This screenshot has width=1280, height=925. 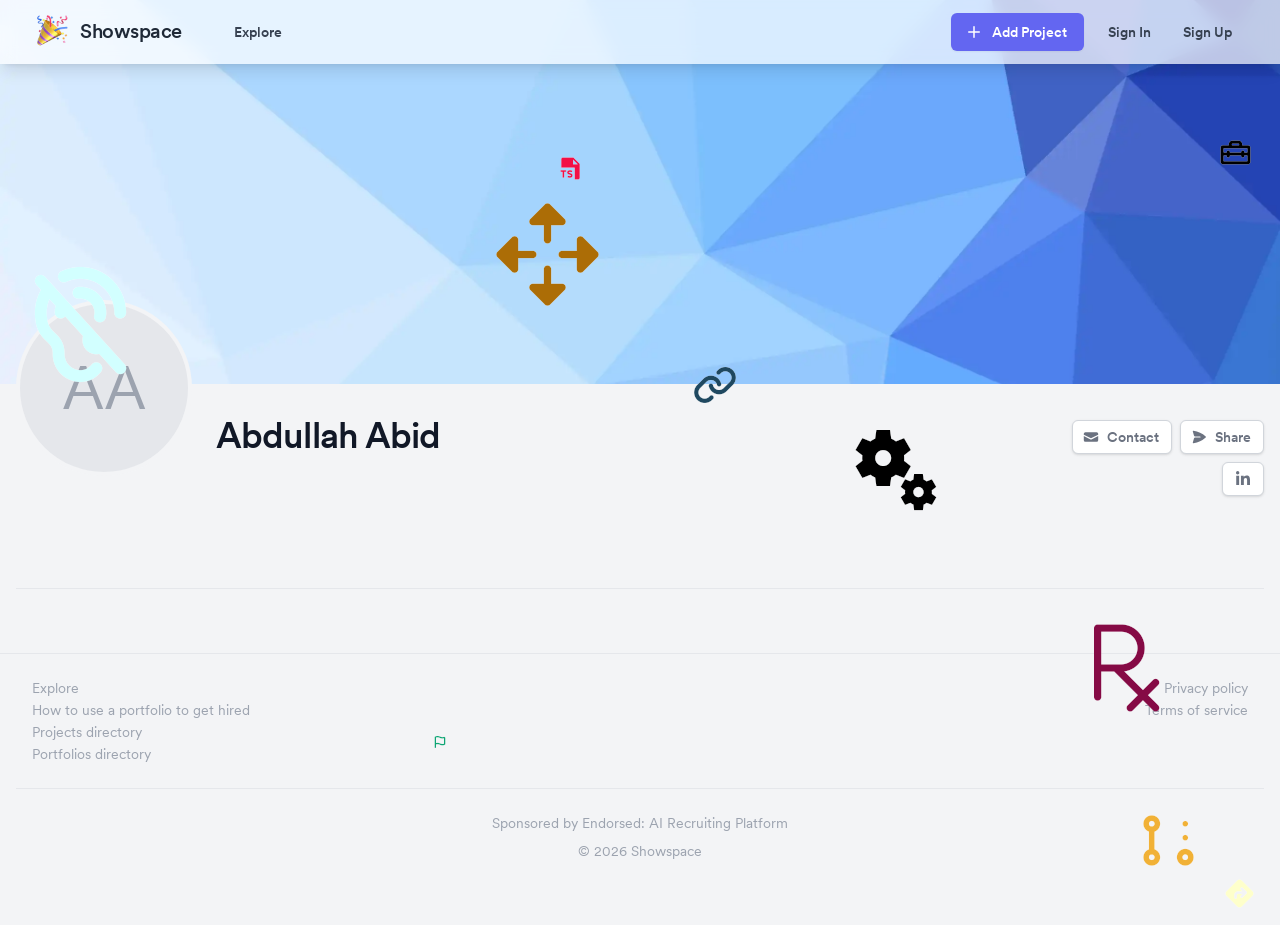 What do you see at coordinates (570, 168) in the screenshot?
I see `typescript file indicator` at bounding box center [570, 168].